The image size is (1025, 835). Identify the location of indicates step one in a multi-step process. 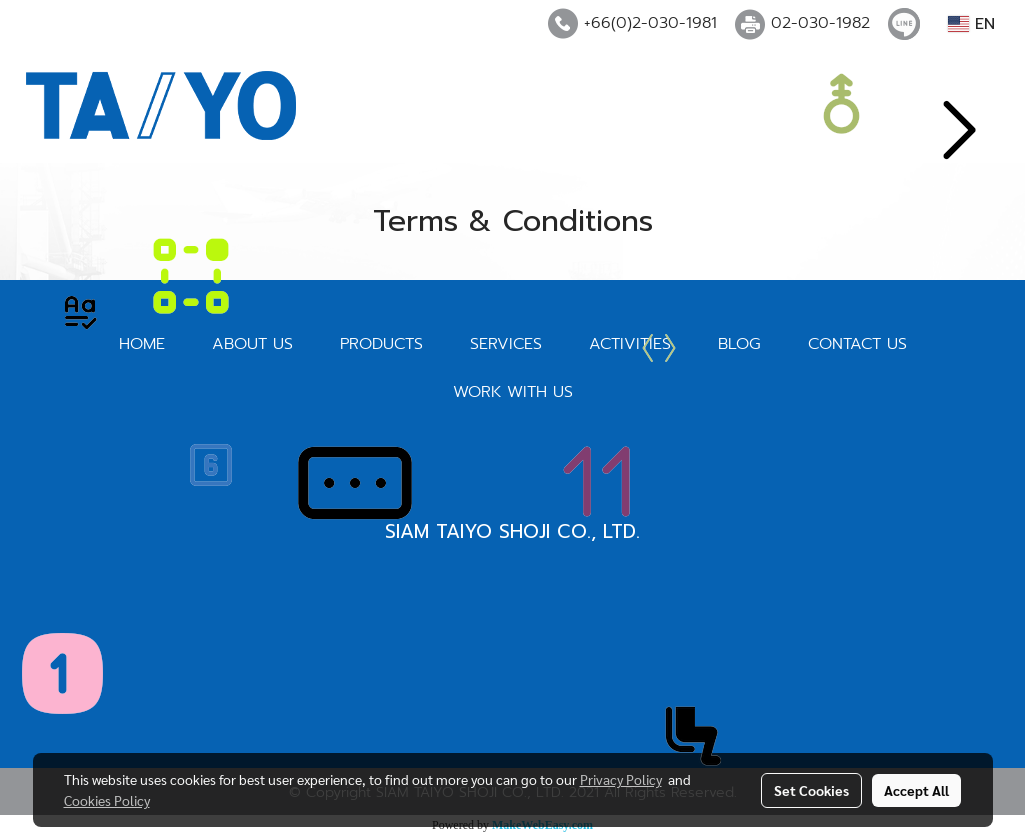
(62, 673).